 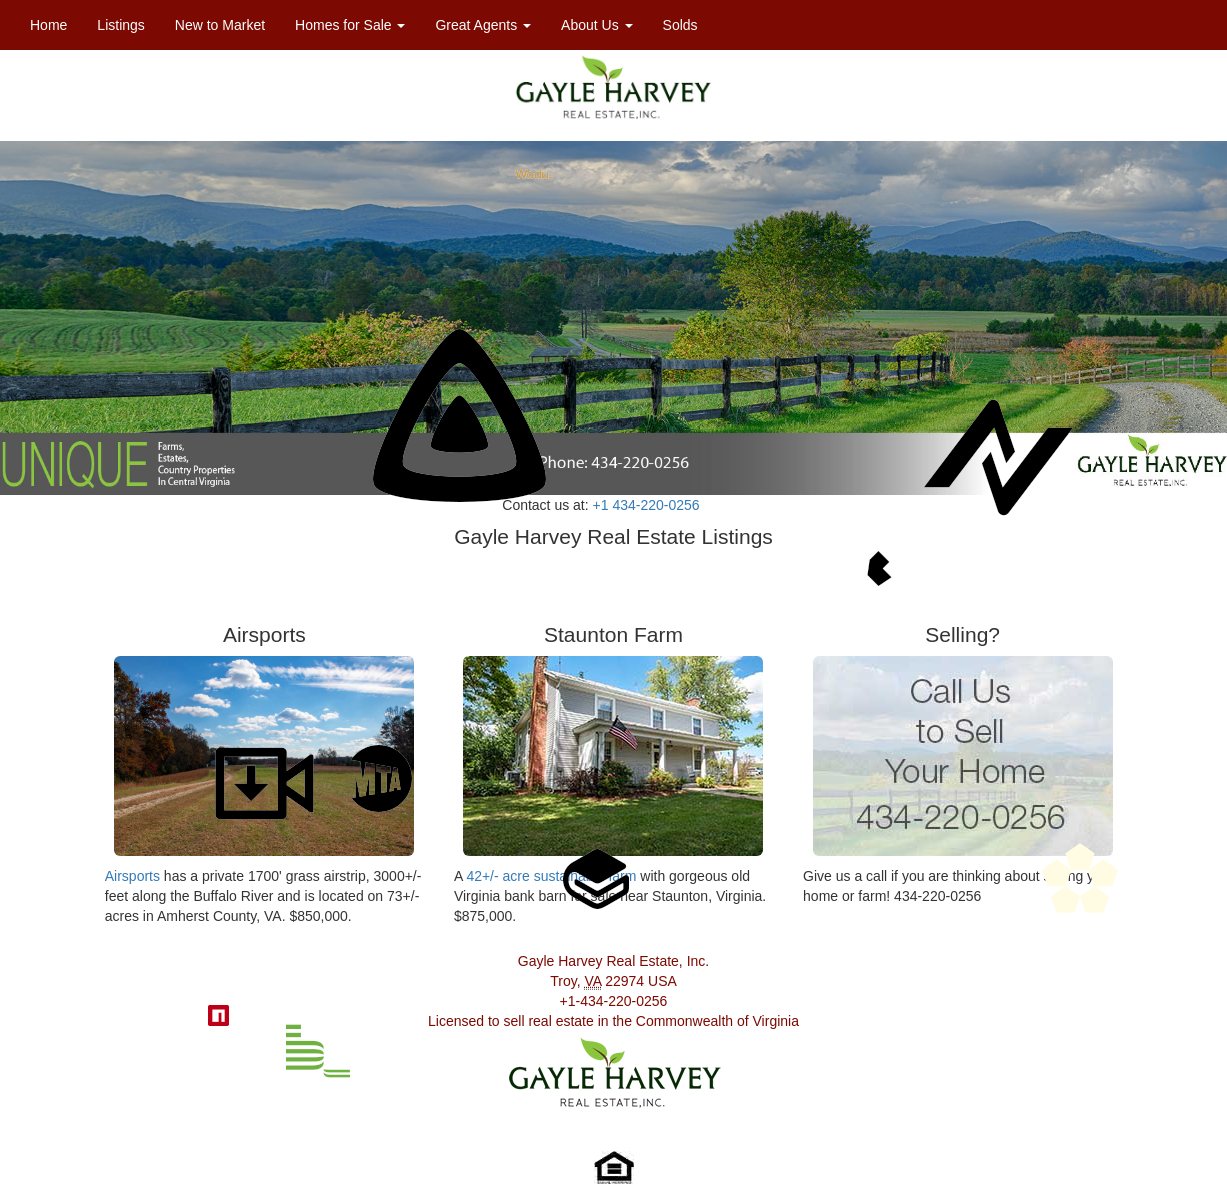 I want to click on wodu brand logo, so click(x=533, y=174).